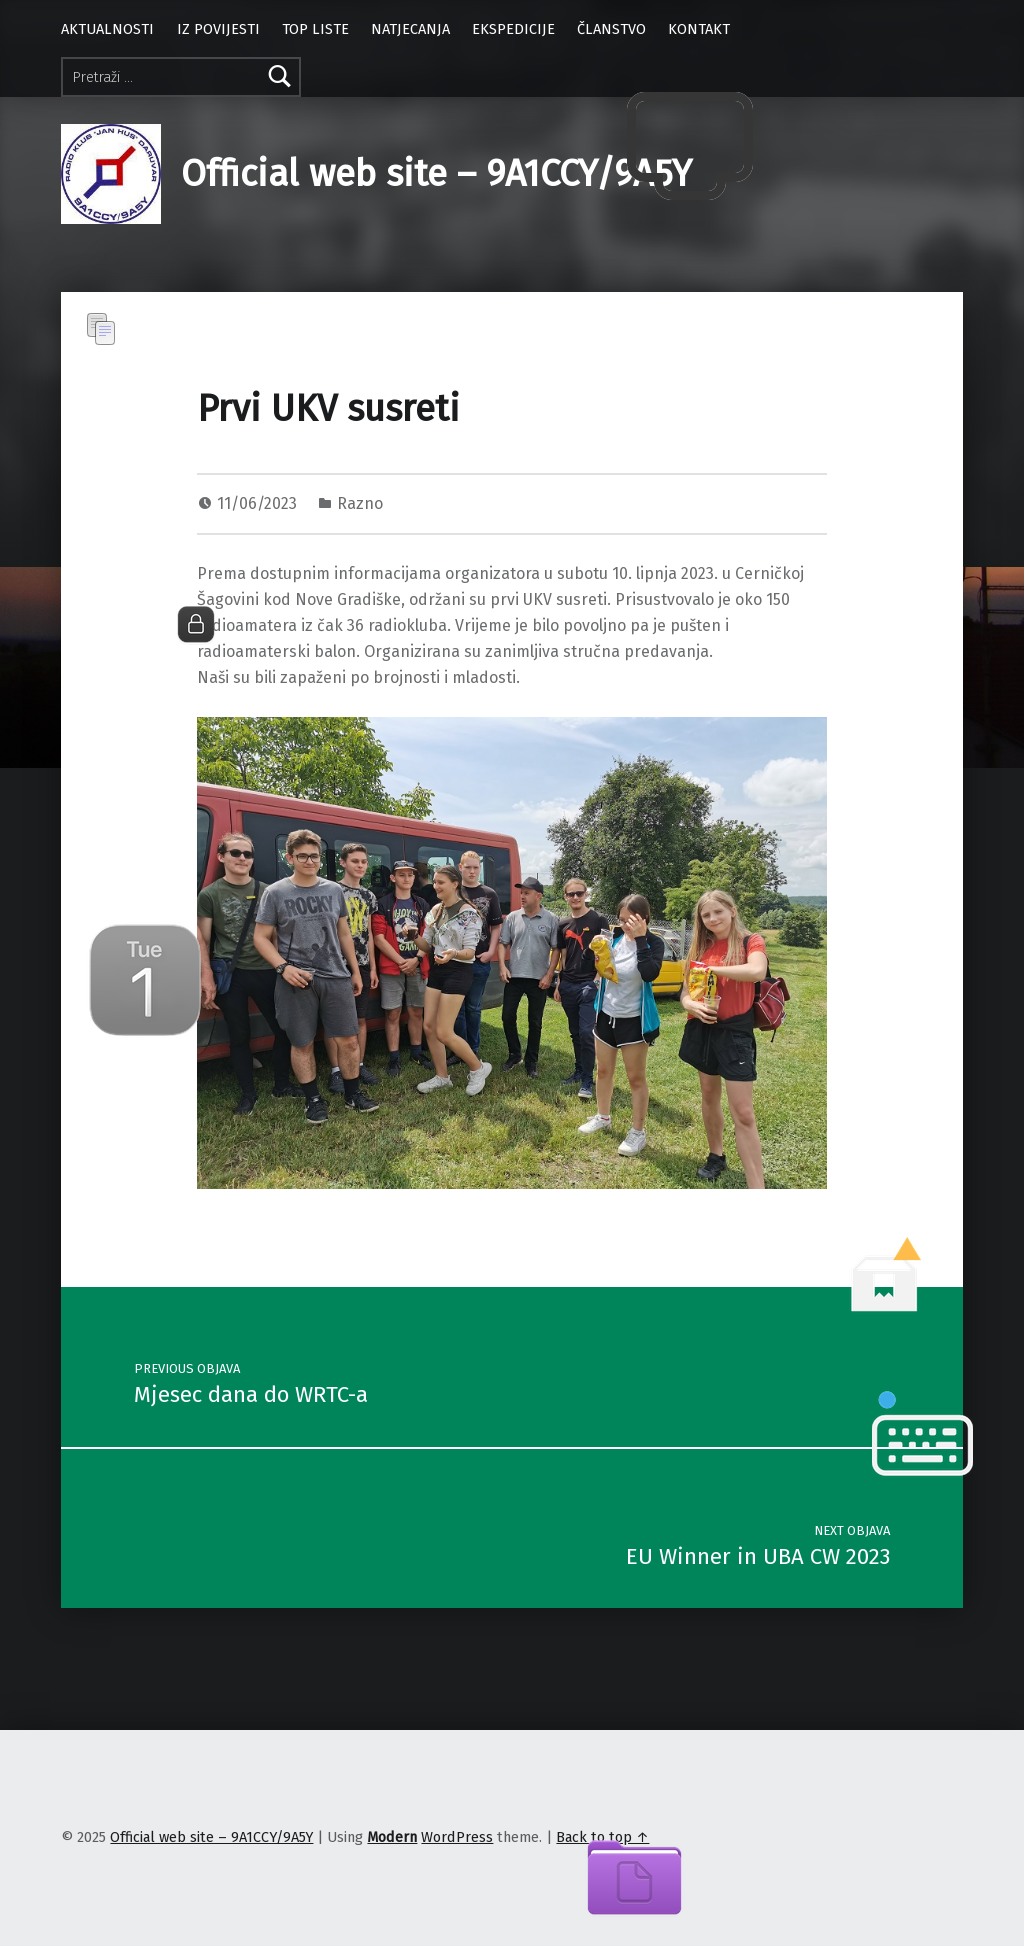 The width and height of the screenshot is (1024, 1946). What do you see at coordinates (690, 146) in the screenshot?
I see `access network or system preferences` at bounding box center [690, 146].